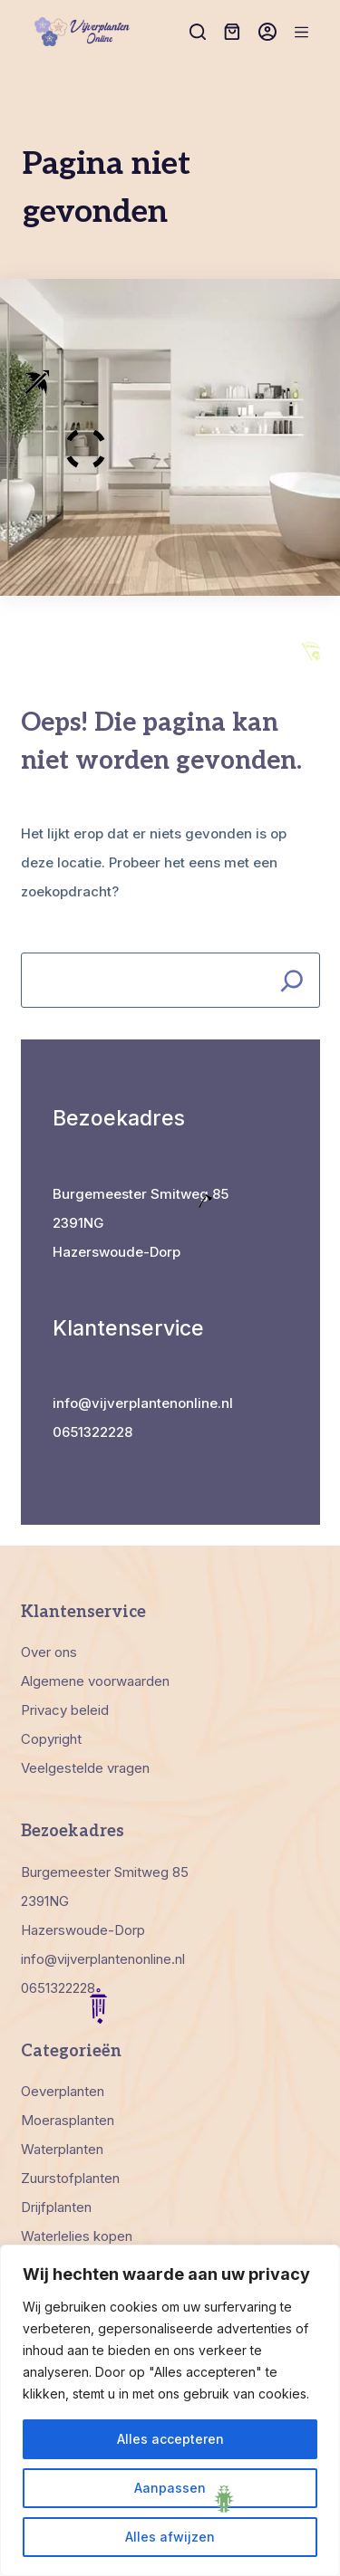  Describe the element at coordinates (98, 2006) in the screenshot. I see `decorative windchimes element for a game interface` at that location.